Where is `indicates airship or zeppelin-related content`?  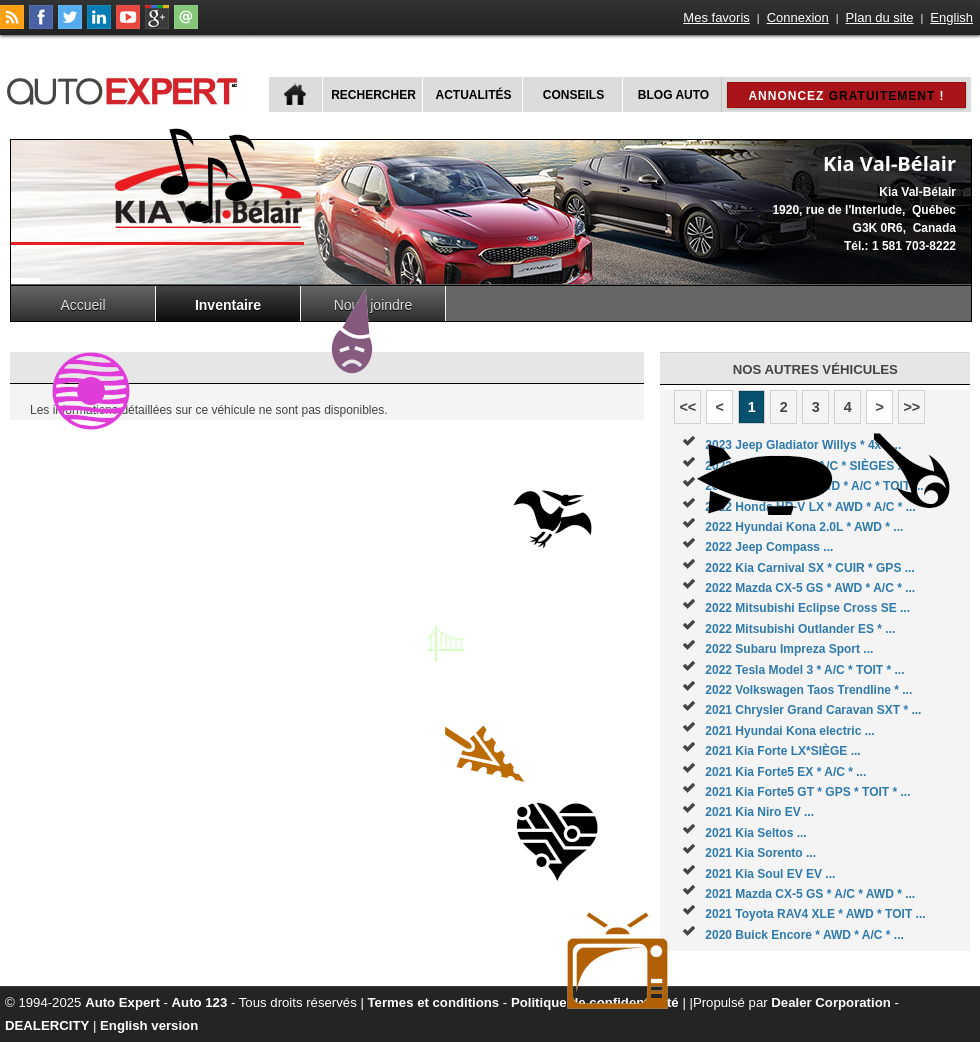 indicates airship or zeppelin-related content is located at coordinates (764, 479).